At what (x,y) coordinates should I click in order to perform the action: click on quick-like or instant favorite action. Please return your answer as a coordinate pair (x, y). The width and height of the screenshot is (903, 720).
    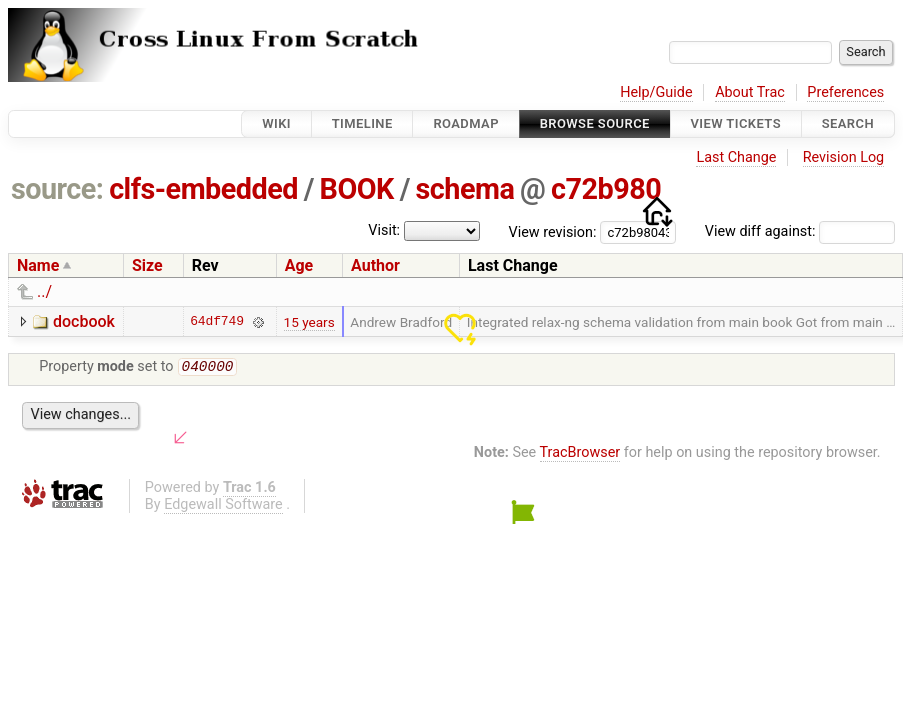
    Looking at the image, I should click on (460, 328).